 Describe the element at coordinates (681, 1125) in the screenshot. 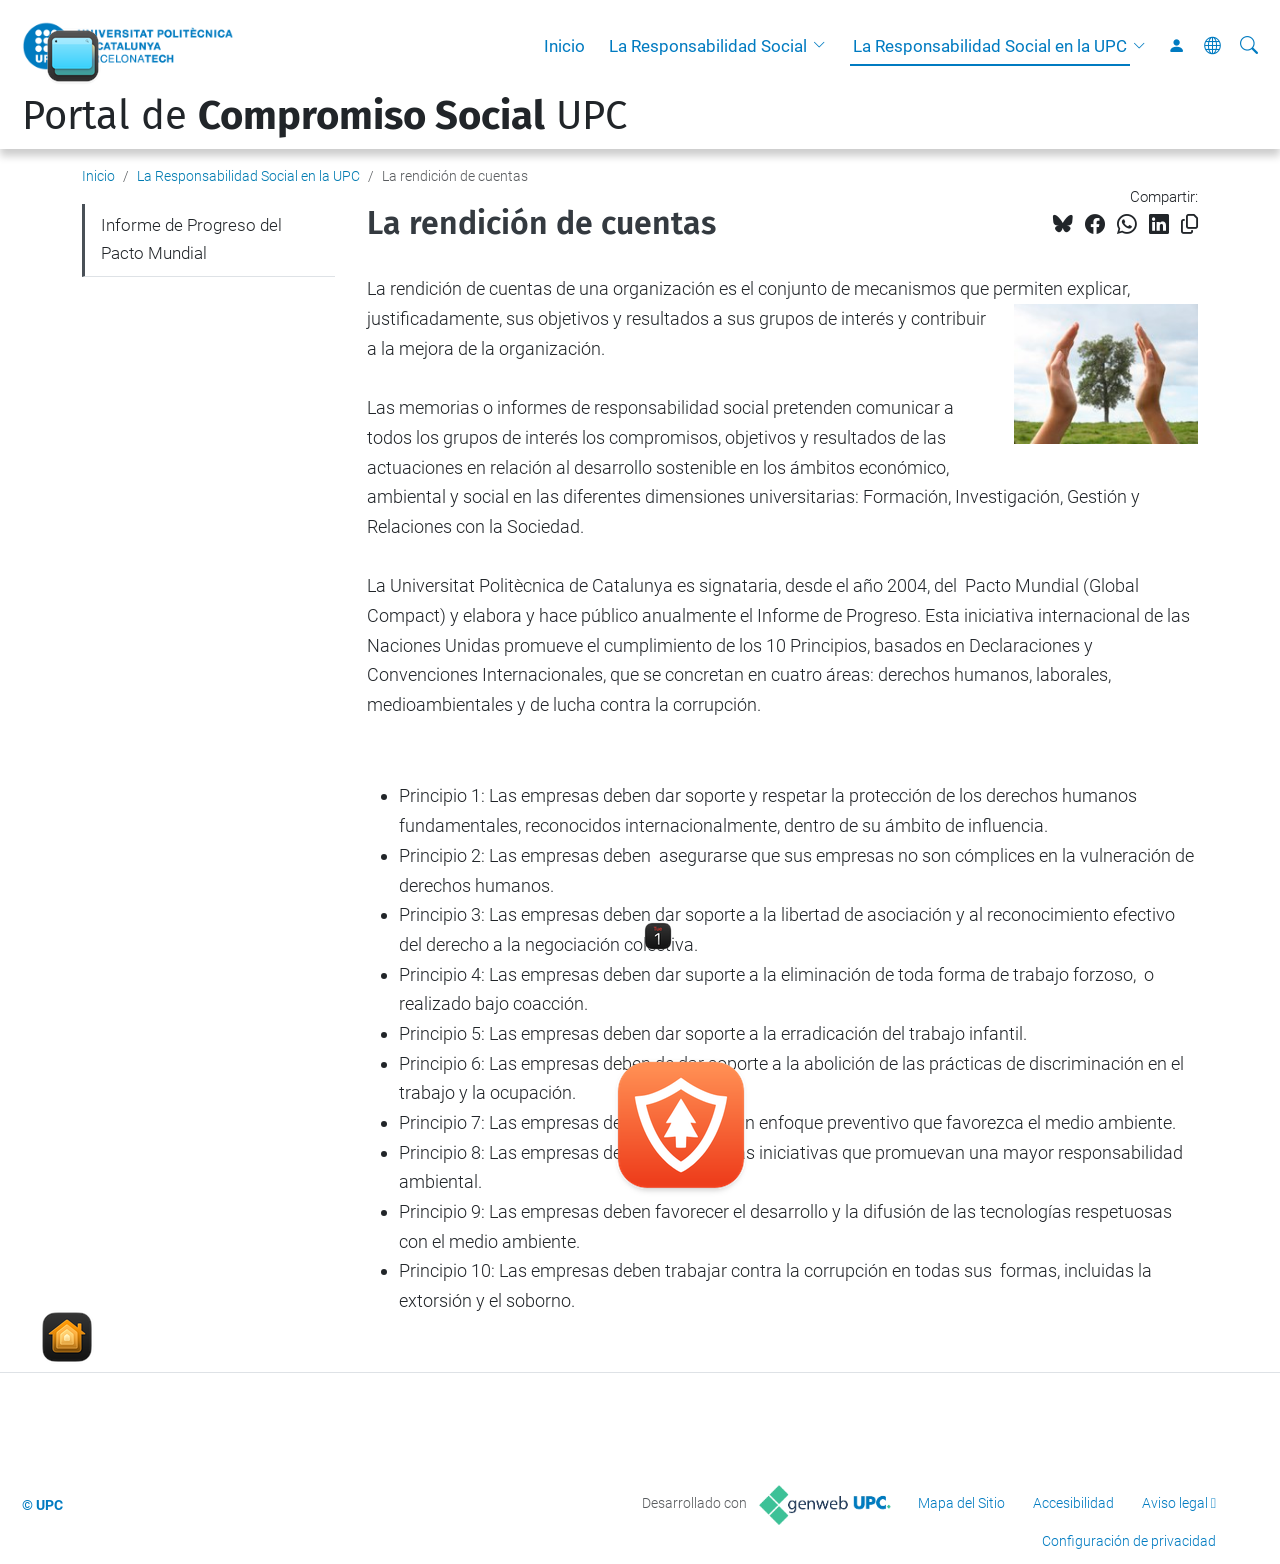

I see `open firewatch app` at that location.